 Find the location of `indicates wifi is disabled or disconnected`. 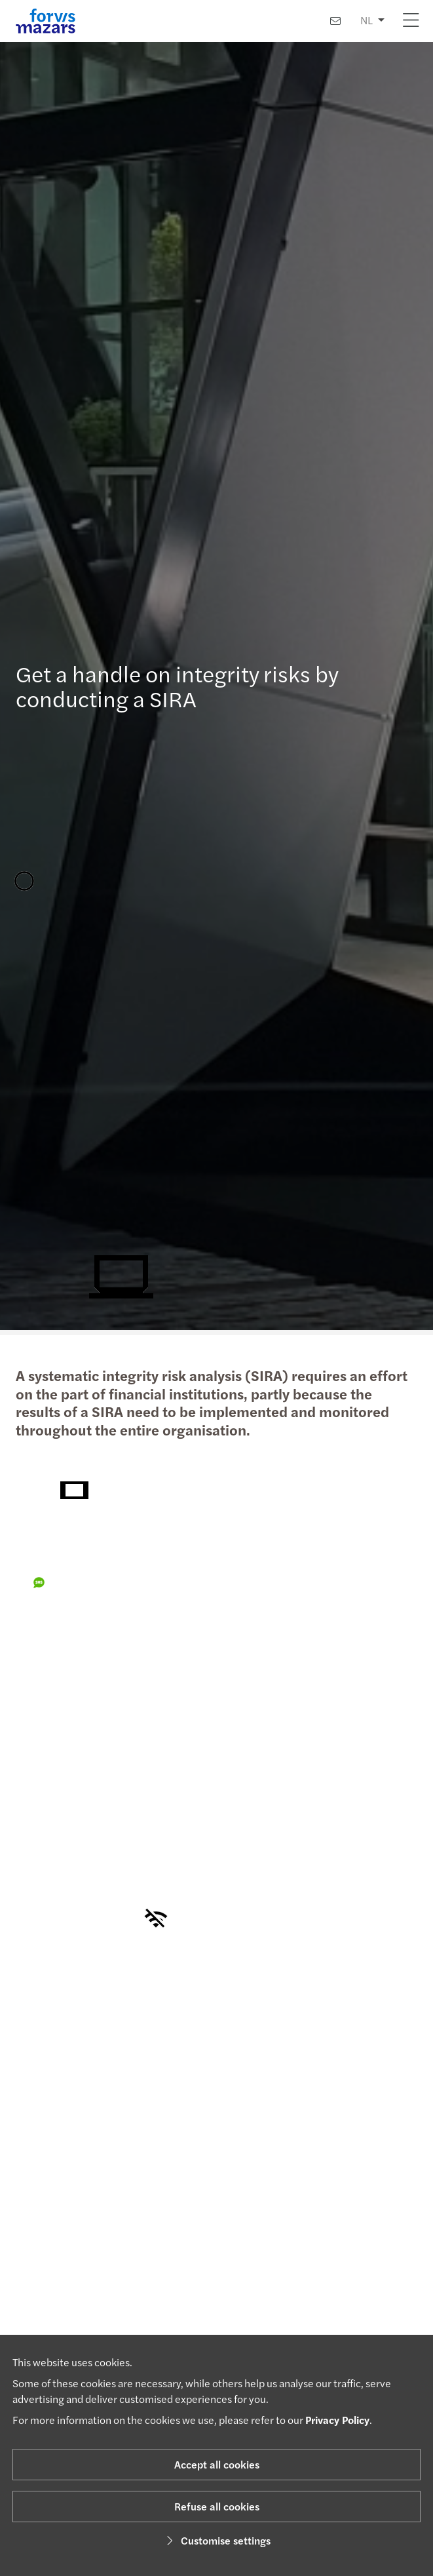

indicates wifi is disabled or disconnected is located at coordinates (156, 1919).